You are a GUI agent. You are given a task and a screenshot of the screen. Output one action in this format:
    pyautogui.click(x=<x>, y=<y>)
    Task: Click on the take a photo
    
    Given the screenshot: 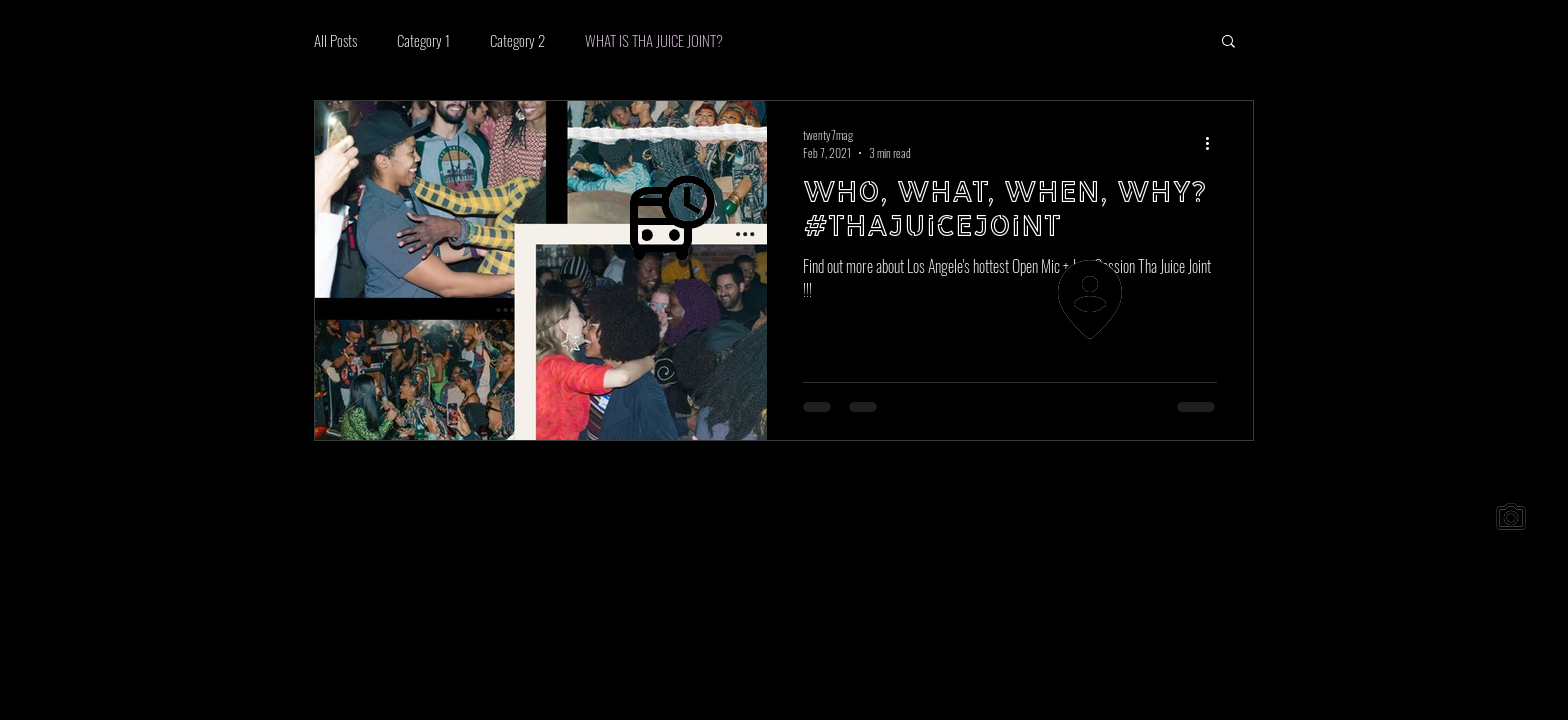 What is the action you would take?
    pyautogui.click(x=1511, y=518)
    